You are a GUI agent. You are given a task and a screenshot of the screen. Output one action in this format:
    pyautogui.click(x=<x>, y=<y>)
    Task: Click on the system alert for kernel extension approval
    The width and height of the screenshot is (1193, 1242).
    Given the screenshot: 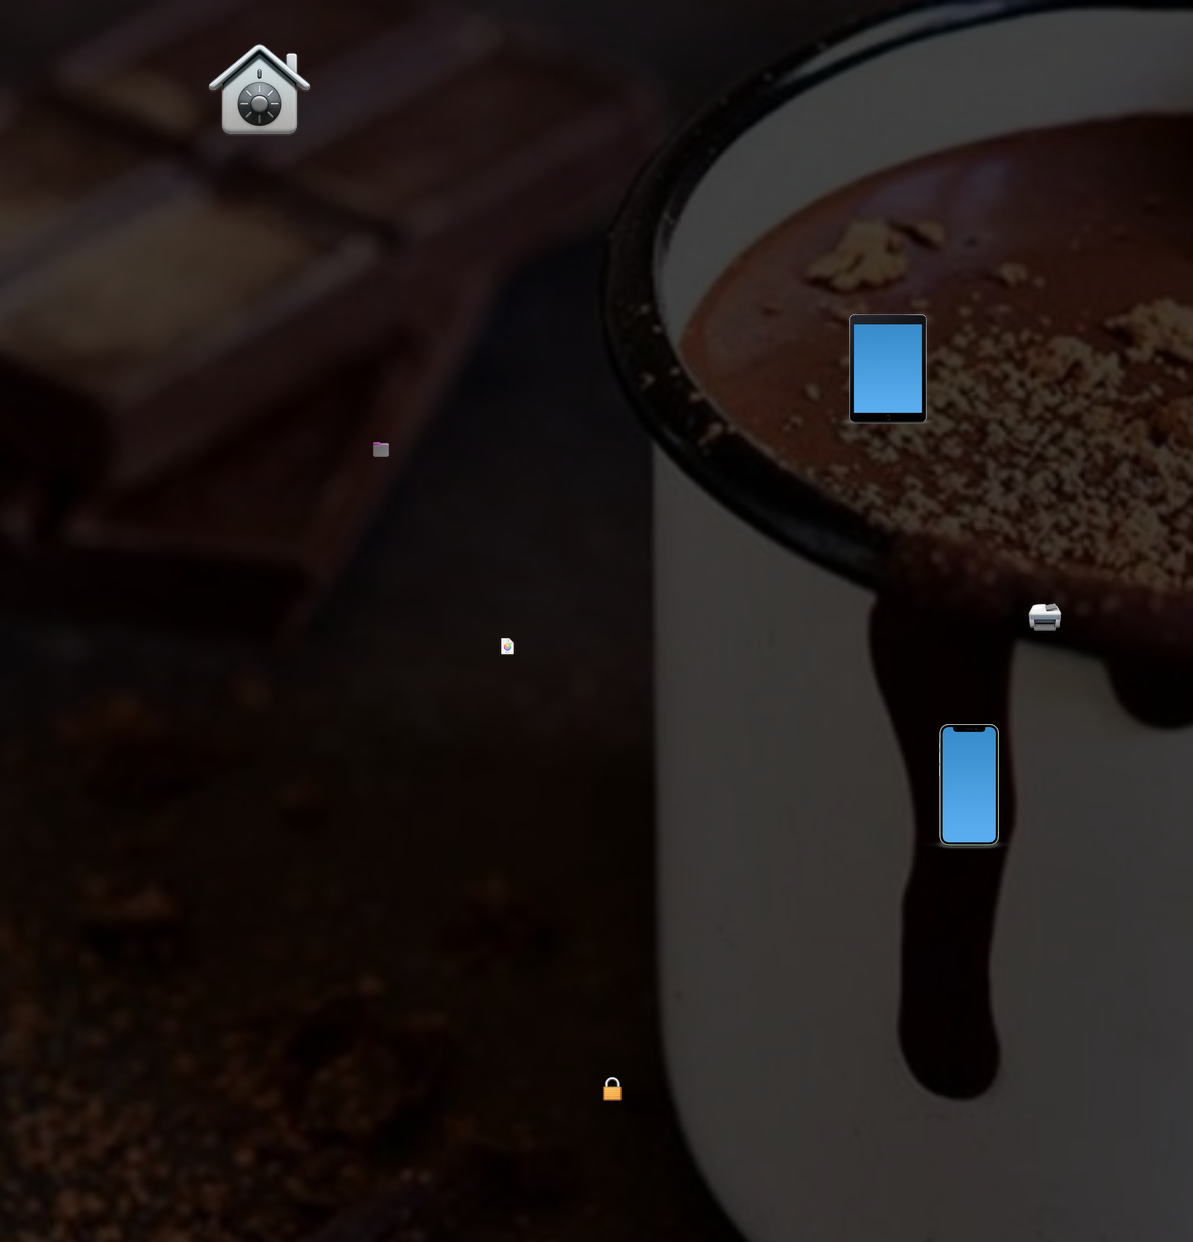 What is the action you would take?
    pyautogui.click(x=259, y=90)
    